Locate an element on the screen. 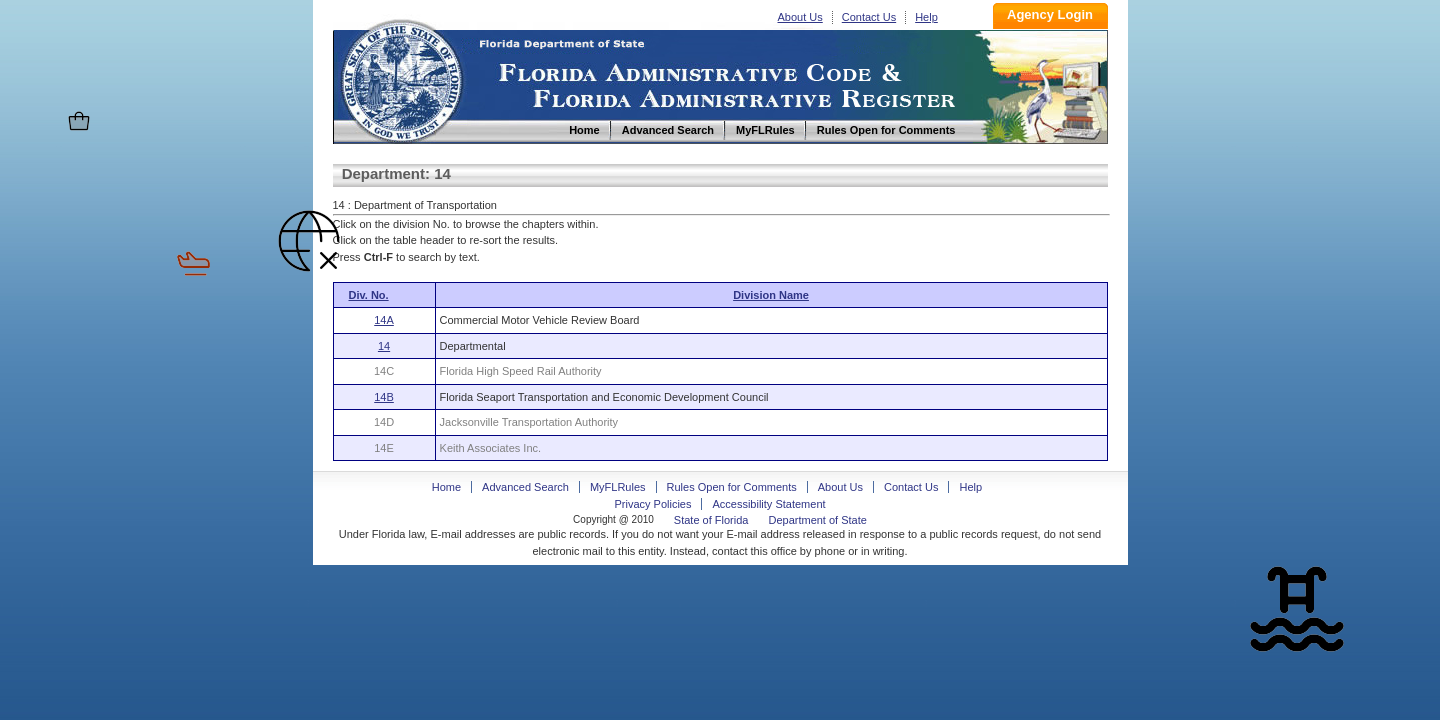  no internet connection is located at coordinates (309, 241).